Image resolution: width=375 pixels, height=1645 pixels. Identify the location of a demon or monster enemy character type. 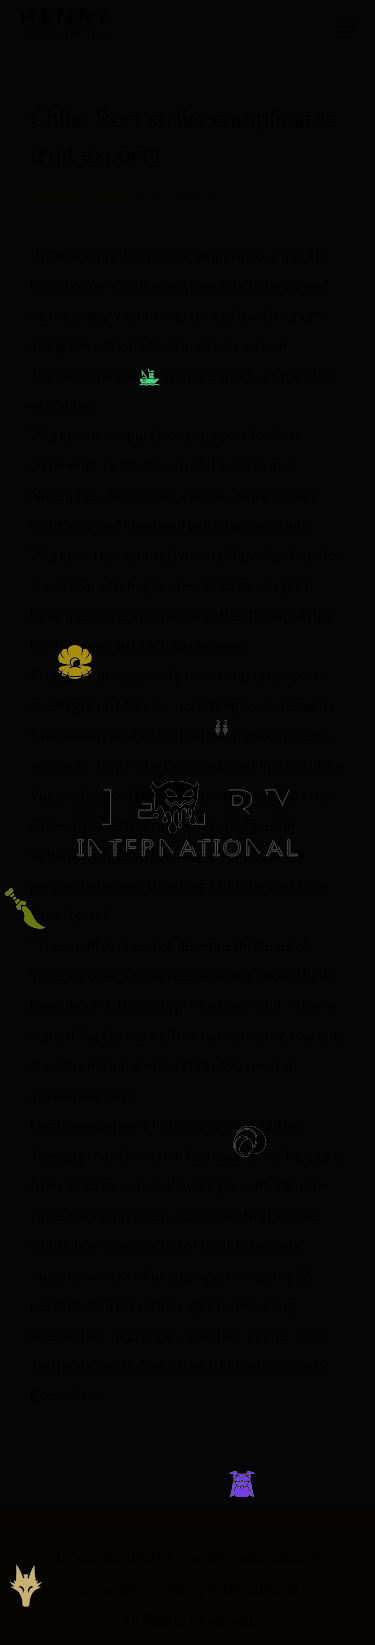
(175, 807).